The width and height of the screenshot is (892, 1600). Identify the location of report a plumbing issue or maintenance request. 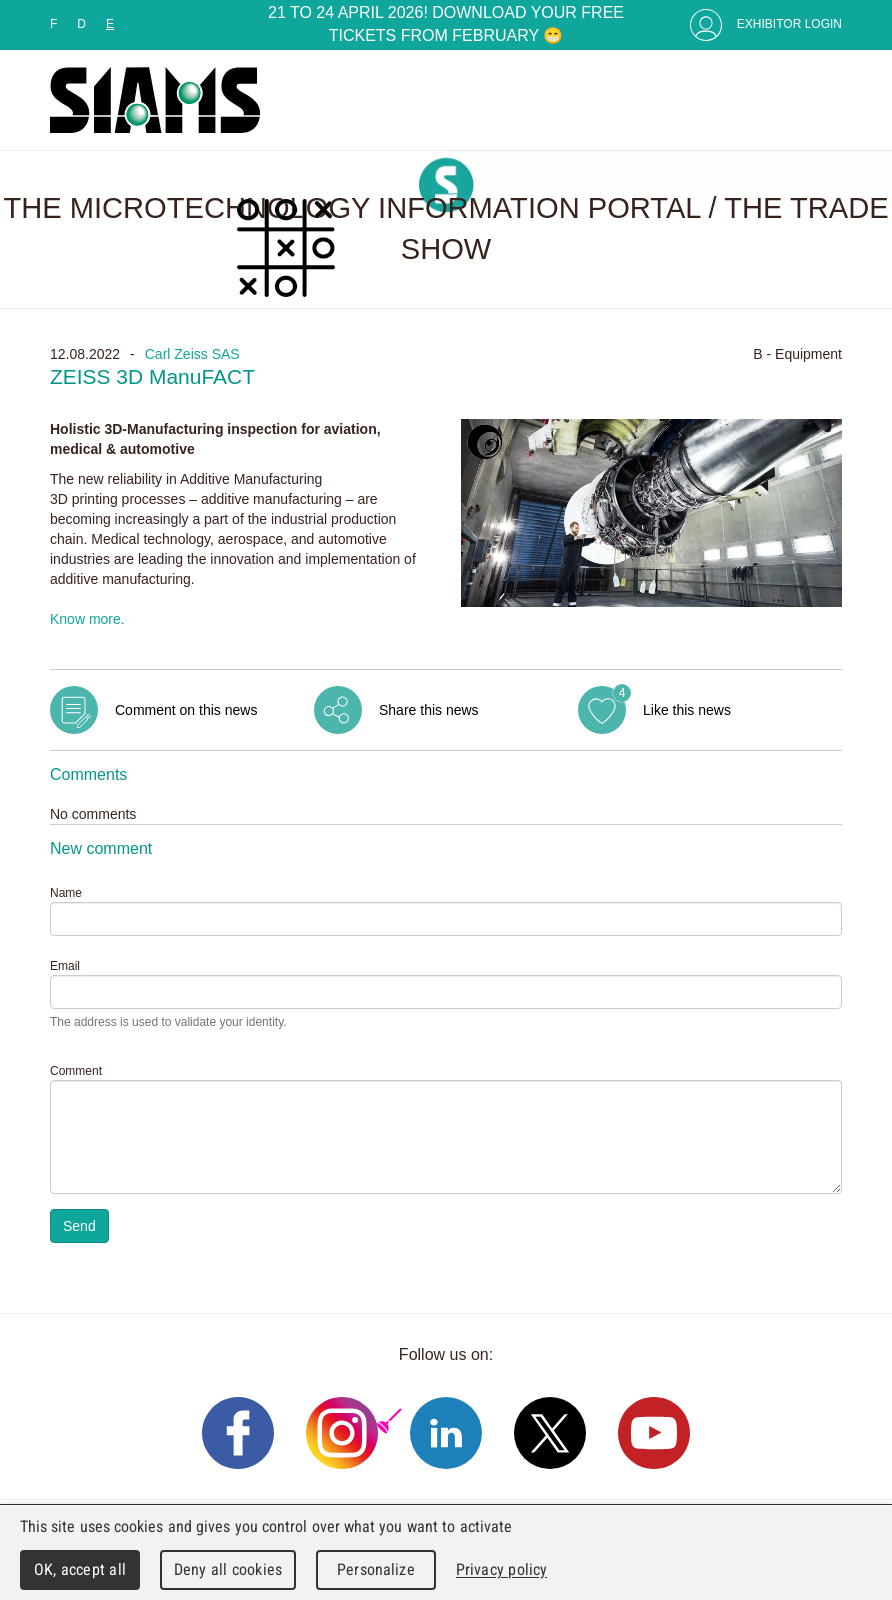
(389, 1421).